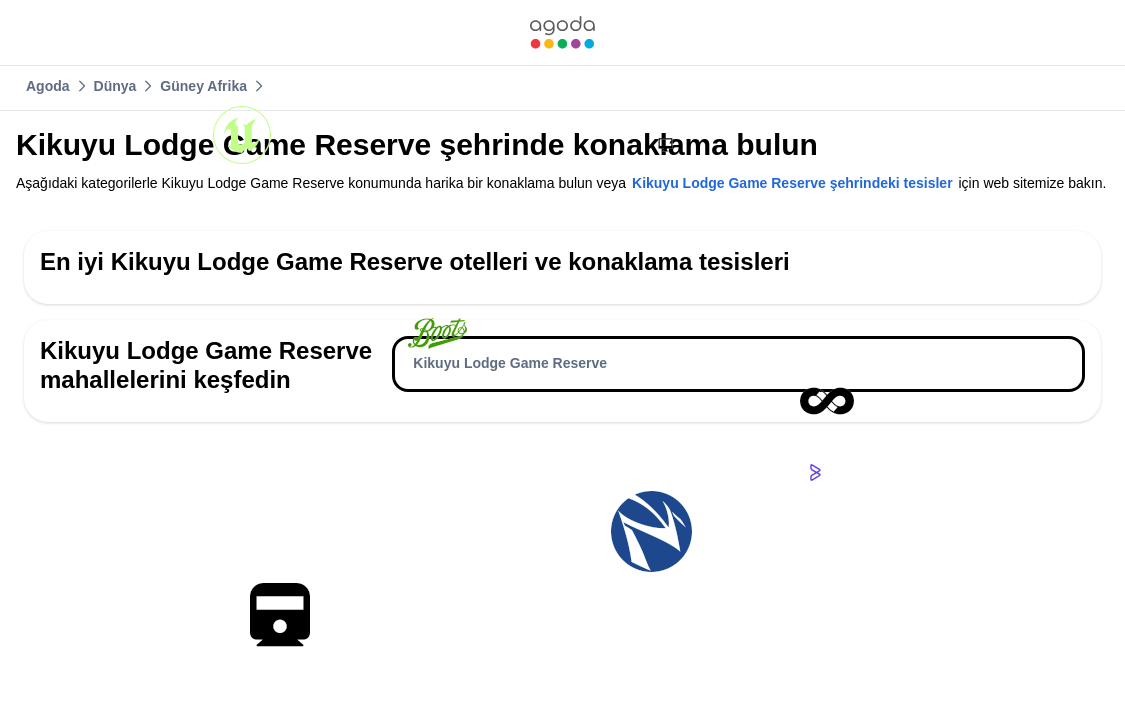  Describe the element at coordinates (280, 613) in the screenshot. I see `view train schedules or routes` at that location.